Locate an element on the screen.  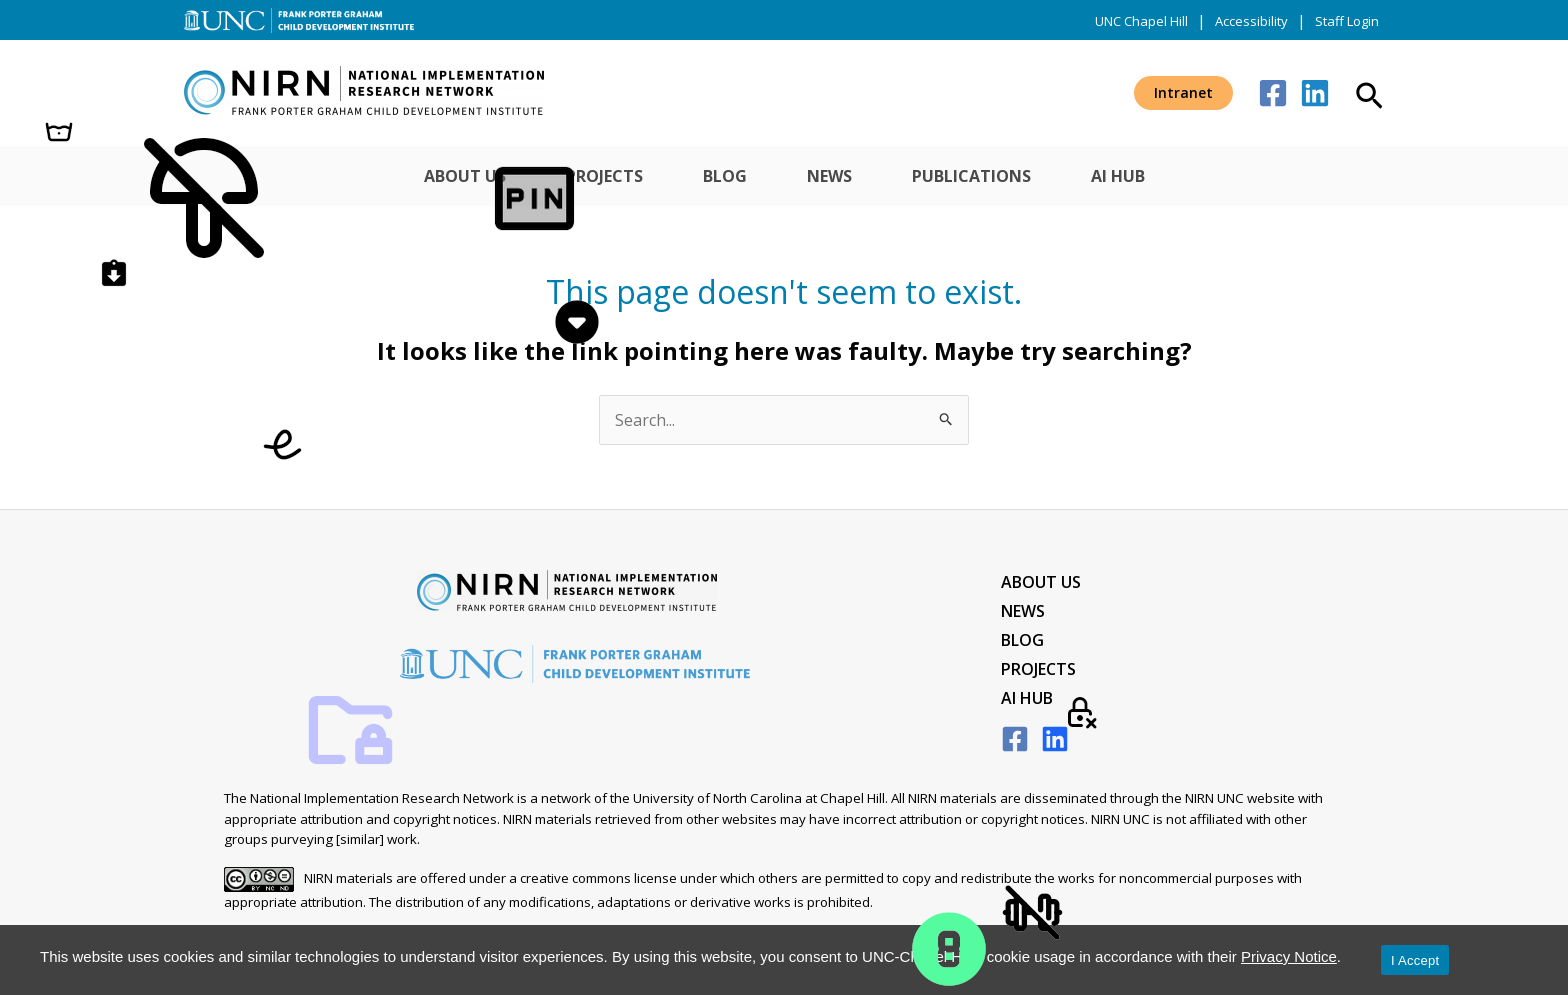
remove or delete a security lock is located at coordinates (1080, 712).